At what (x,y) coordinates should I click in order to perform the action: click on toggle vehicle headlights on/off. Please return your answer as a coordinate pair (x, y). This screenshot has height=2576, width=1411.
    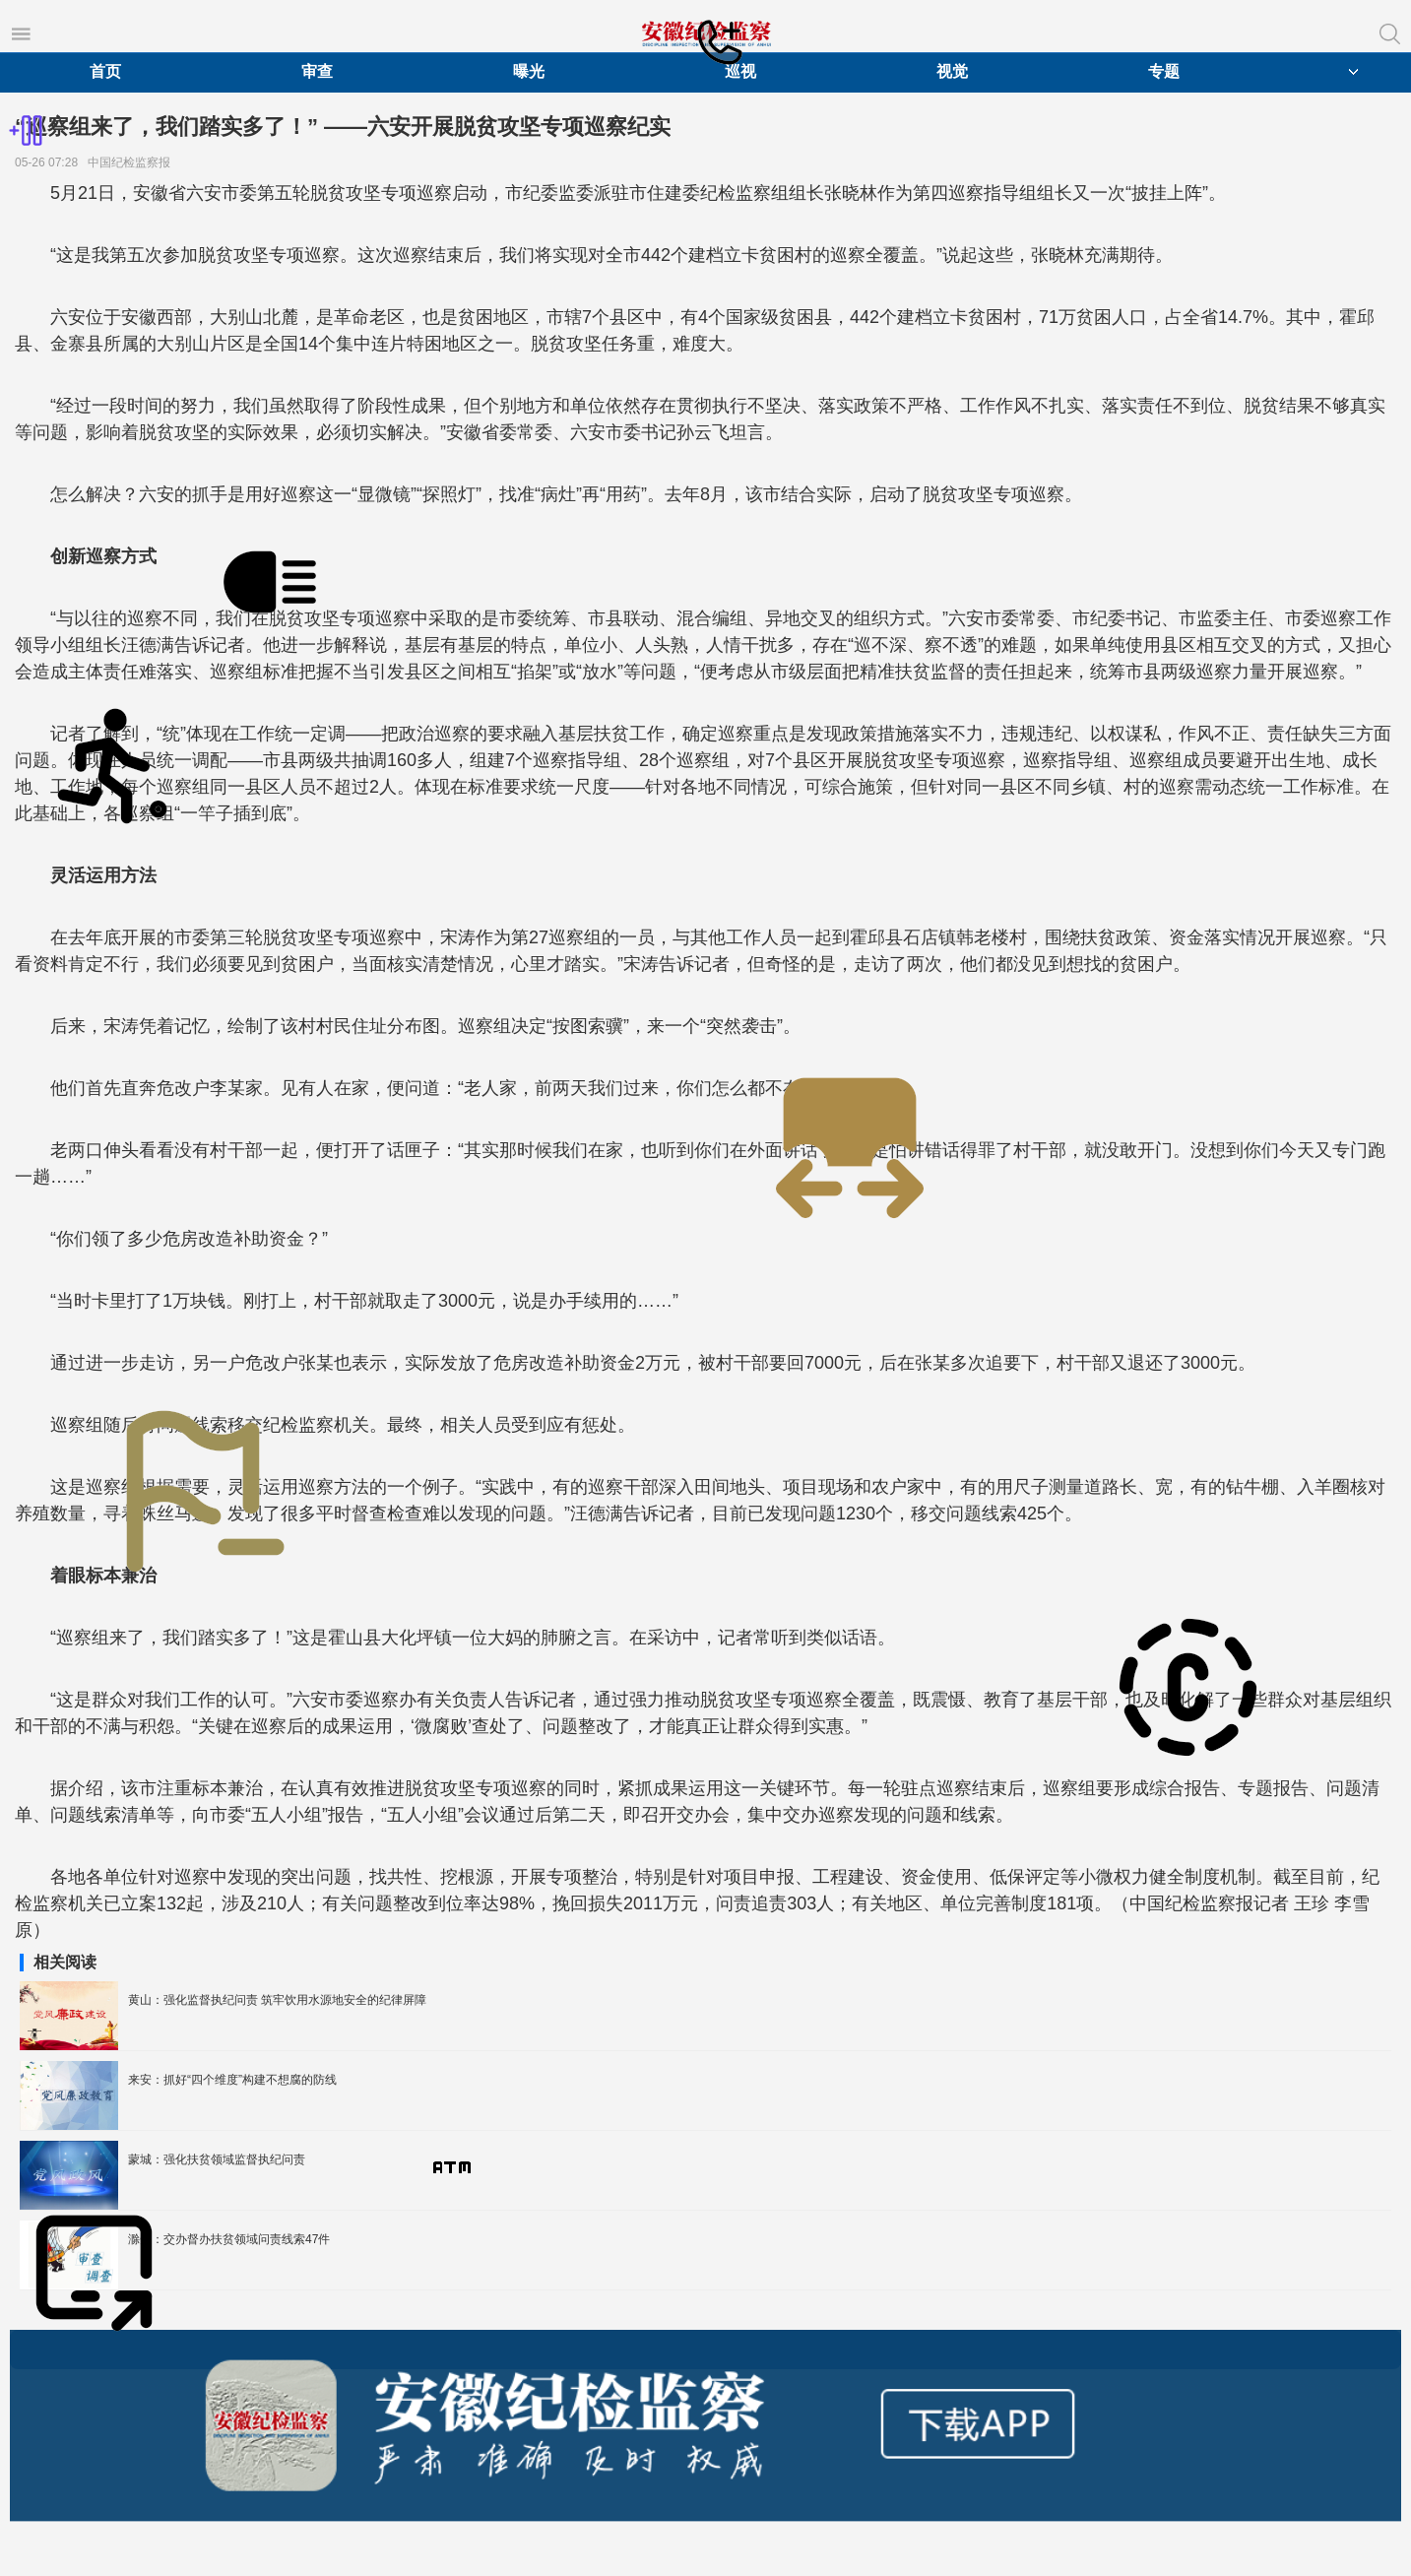
    Looking at the image, I should click on (270, 582).